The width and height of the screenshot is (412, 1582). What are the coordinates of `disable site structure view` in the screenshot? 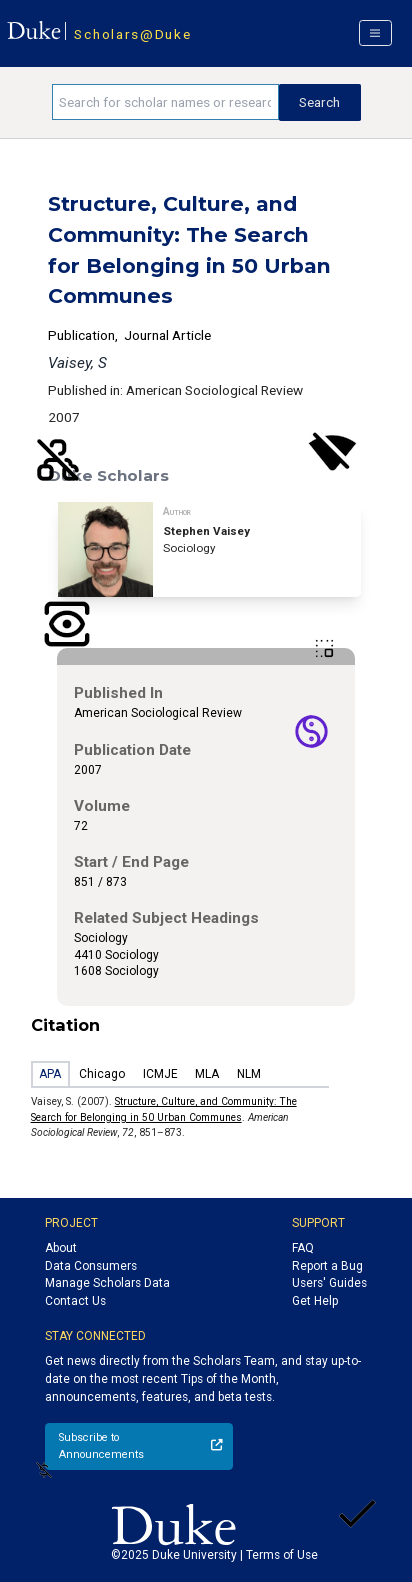 It's located at (58, 460).